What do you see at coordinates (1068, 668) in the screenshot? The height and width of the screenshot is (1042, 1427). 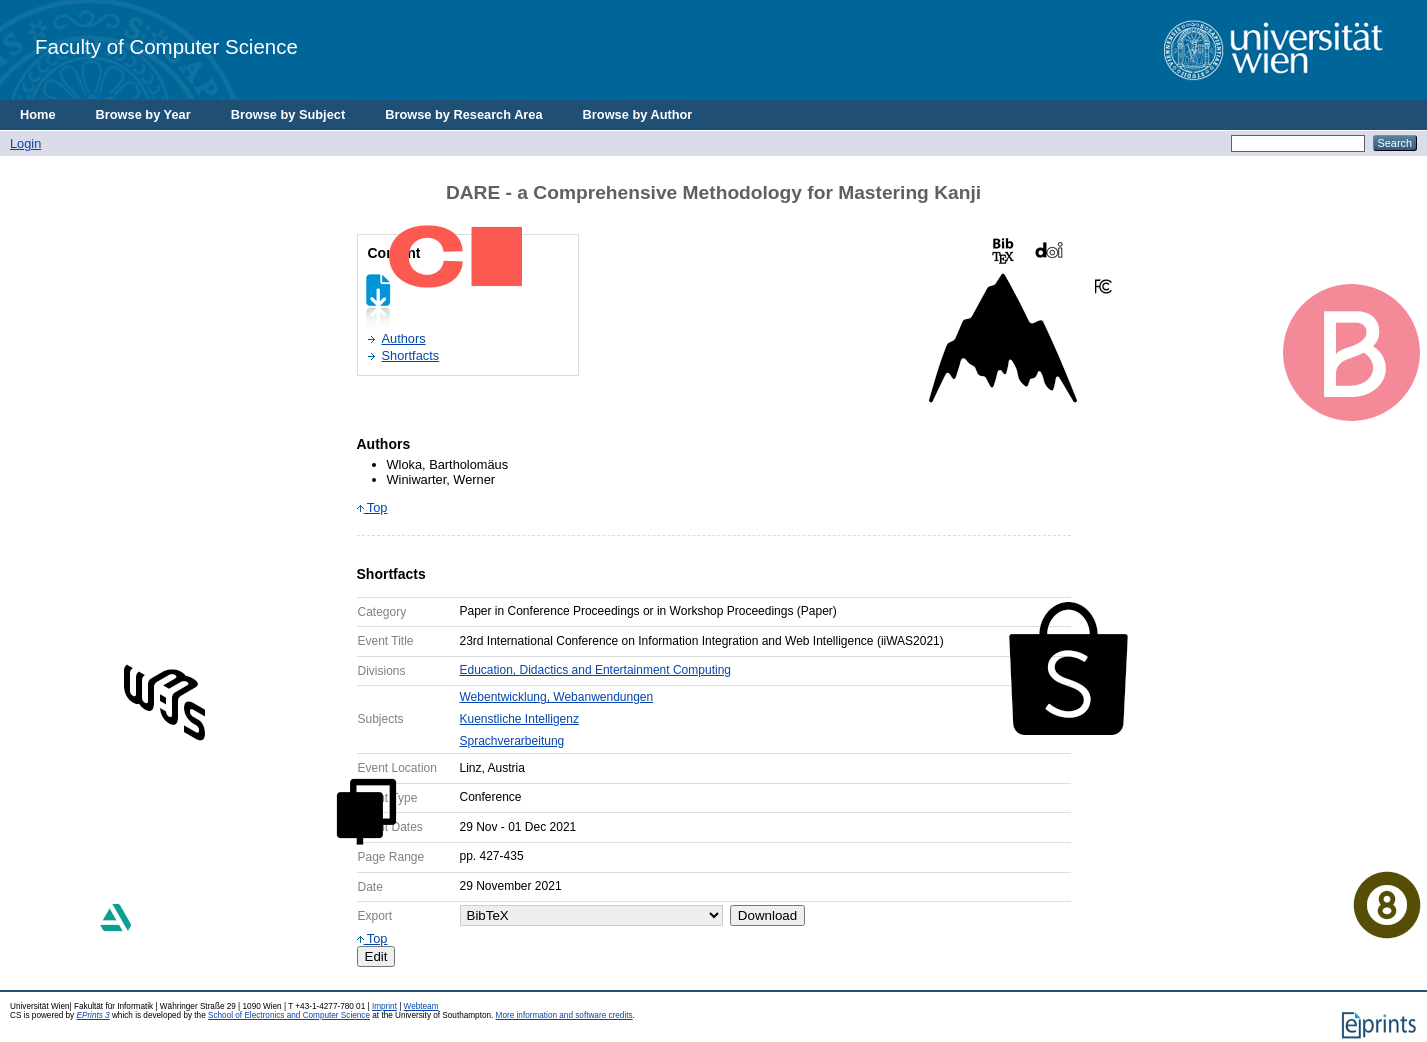 I see `open the Shopee shopping app` at bounding box center [1068, 668].